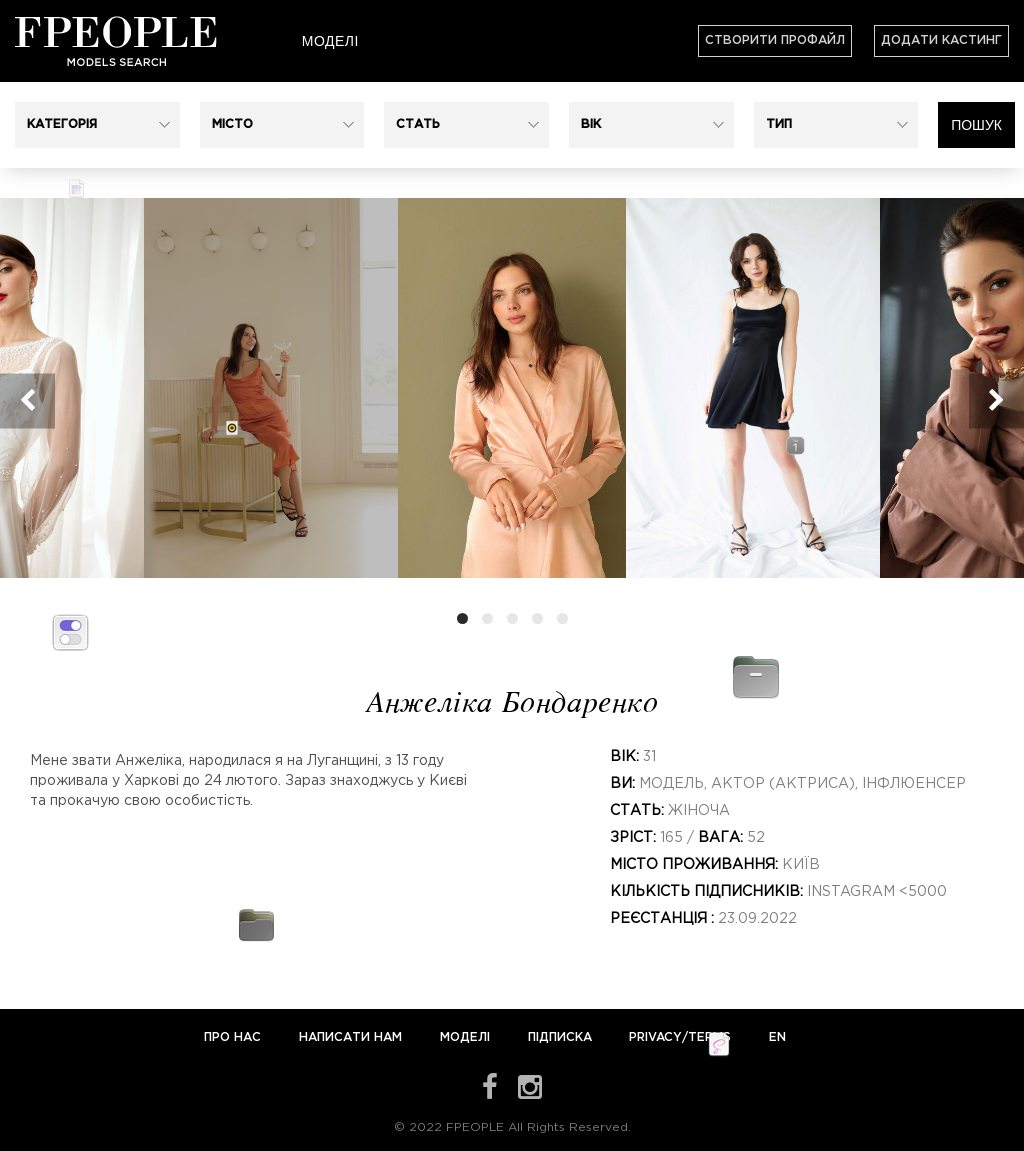  I want to click on open system settings, so click(70, 632).